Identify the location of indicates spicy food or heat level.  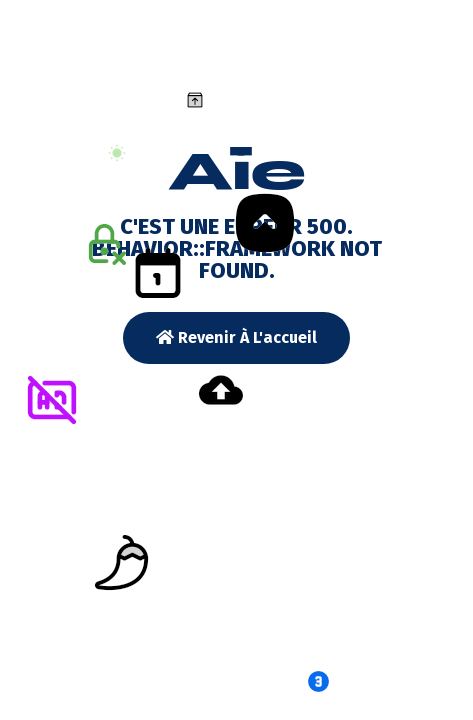
(124, 564).